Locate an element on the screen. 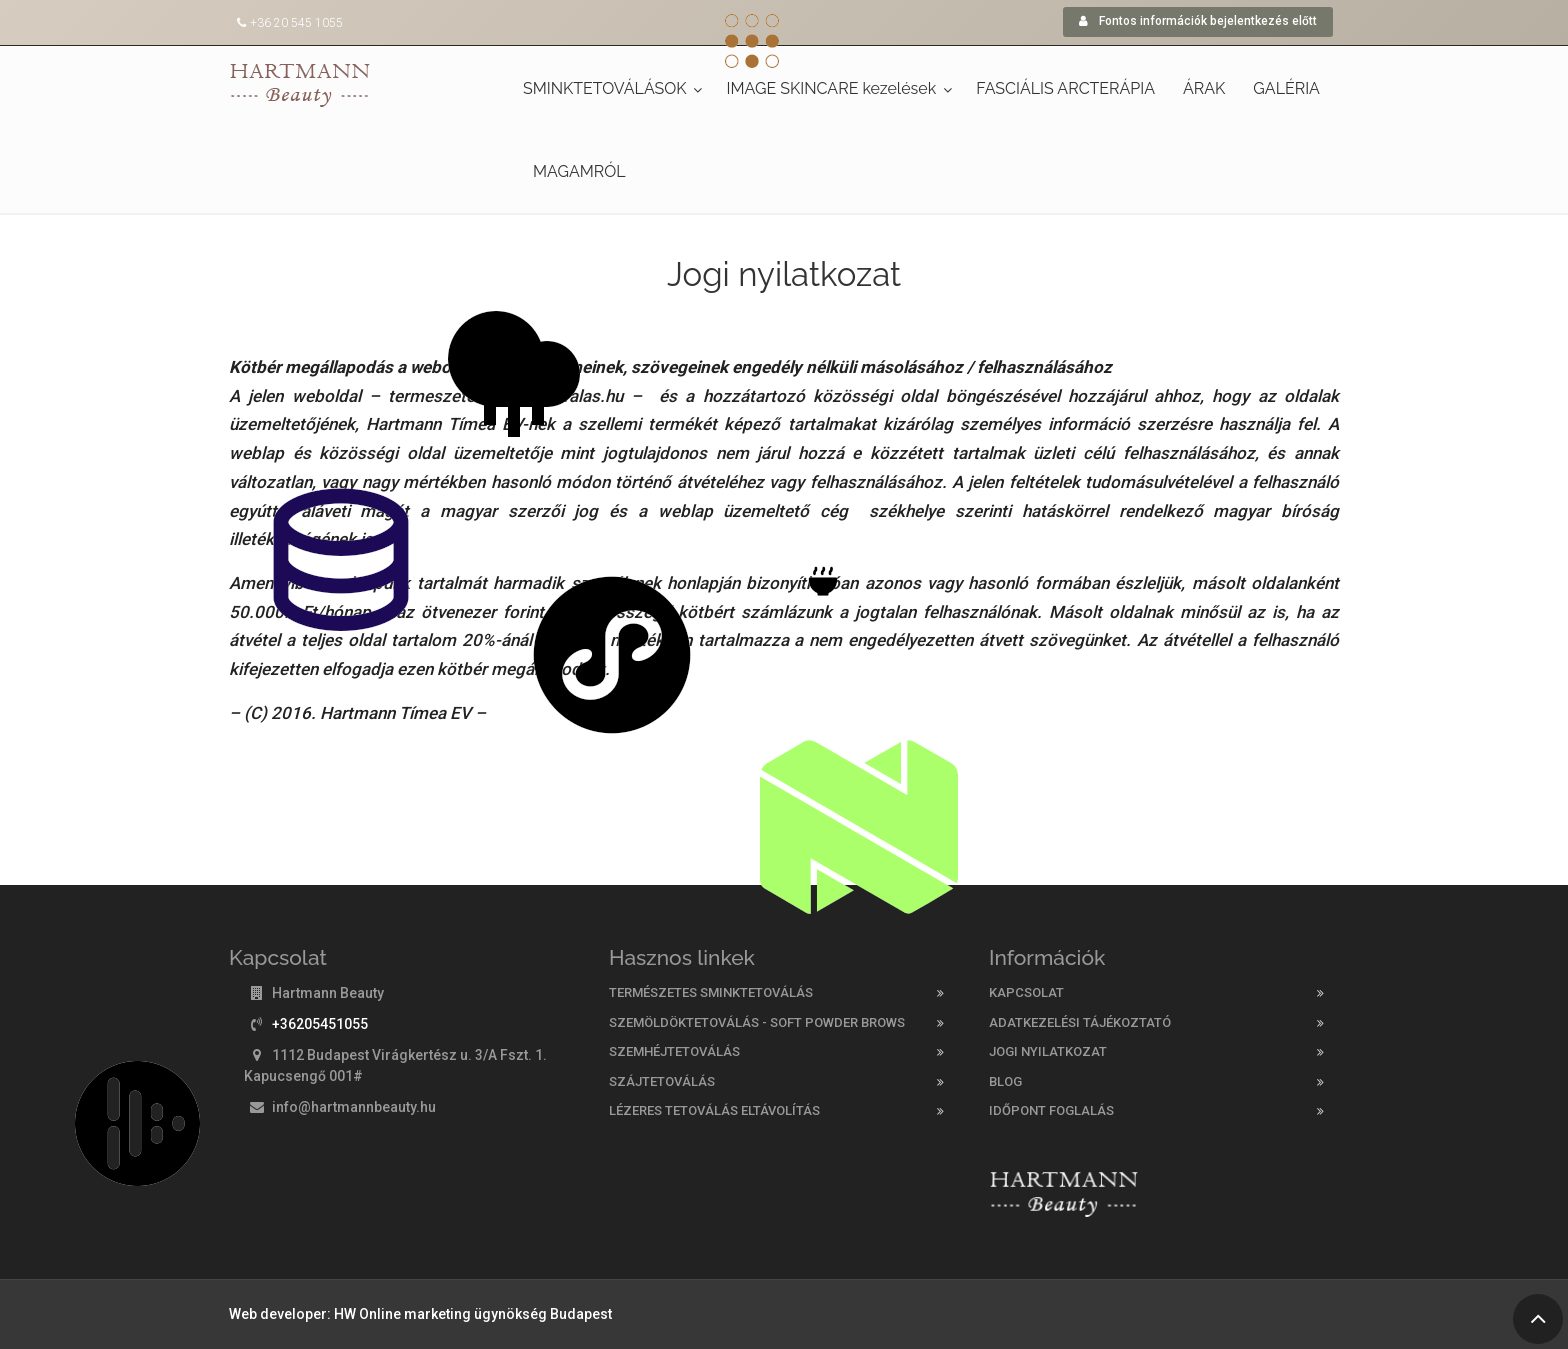  indicates heavy rain or showers in weather forecast is located at coordinates (514, 371).